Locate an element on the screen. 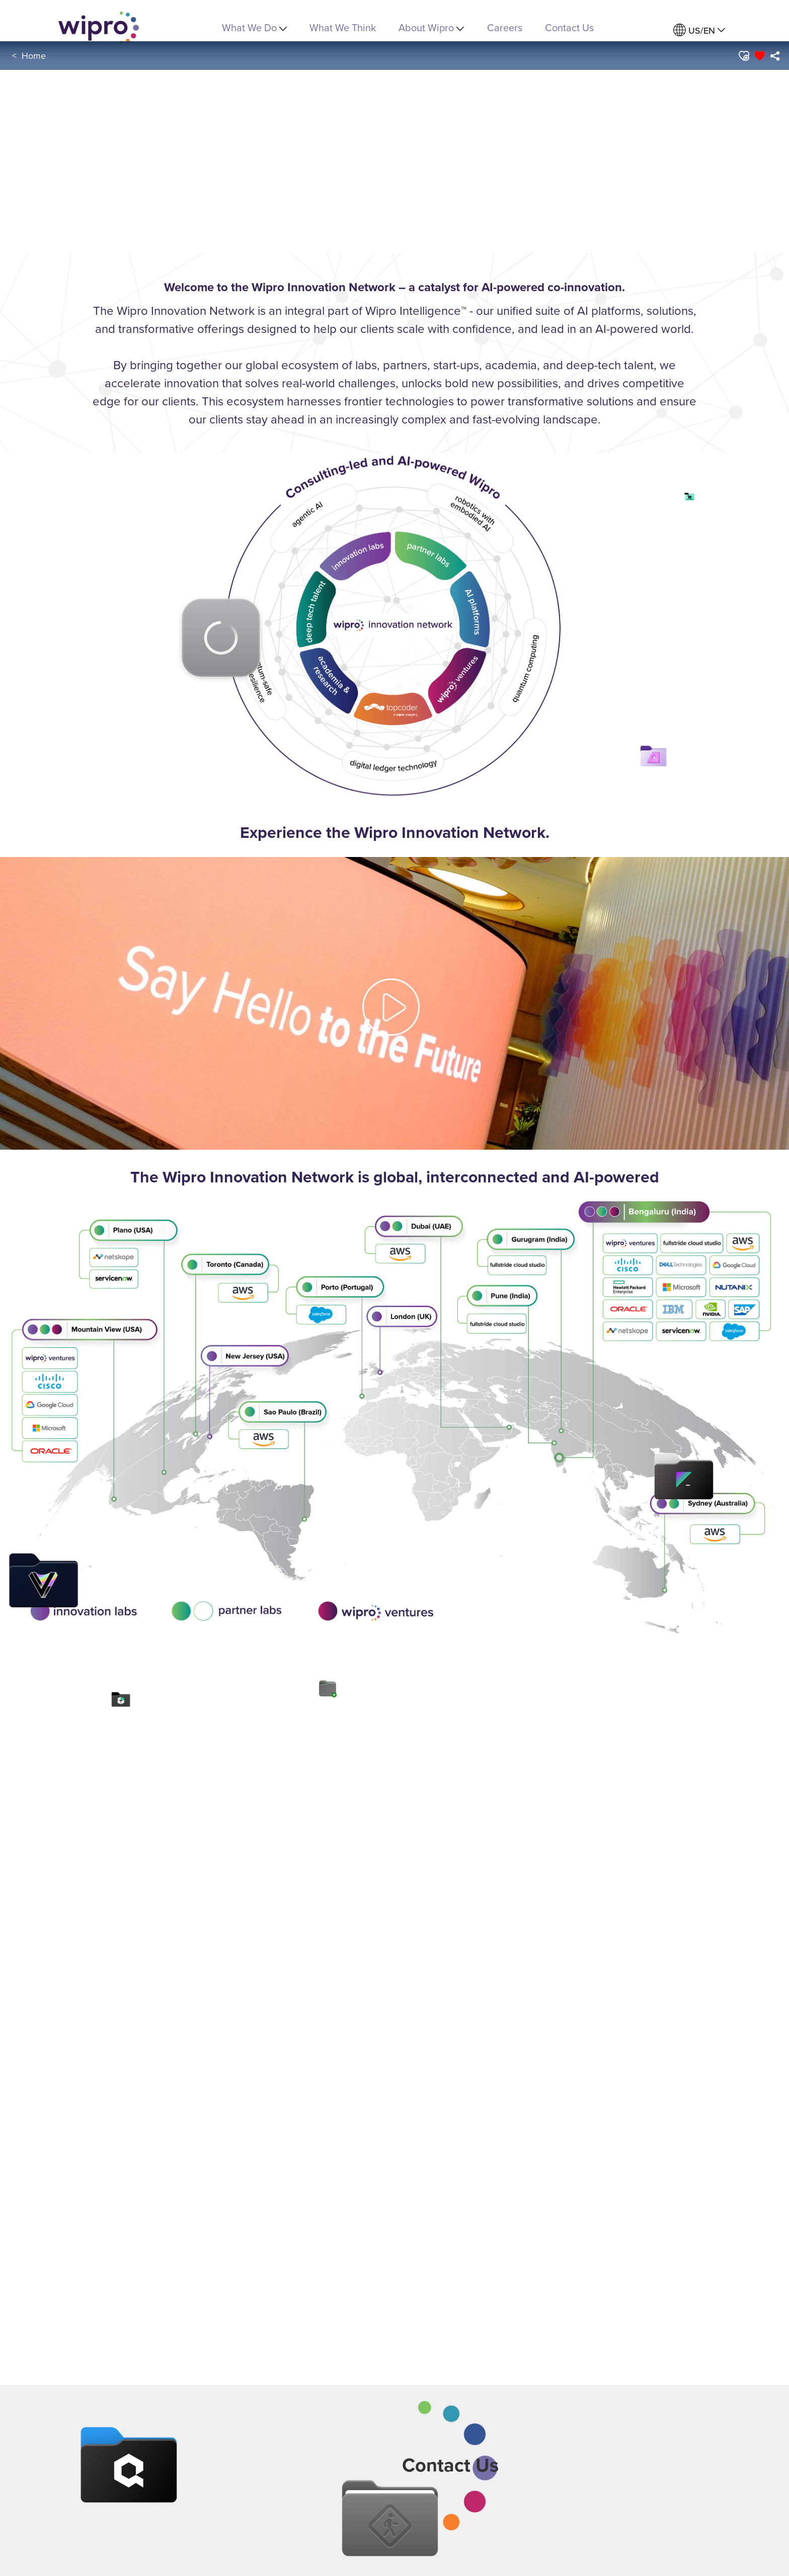  open streamlabs project files folder is located at coordinates (689, 497).